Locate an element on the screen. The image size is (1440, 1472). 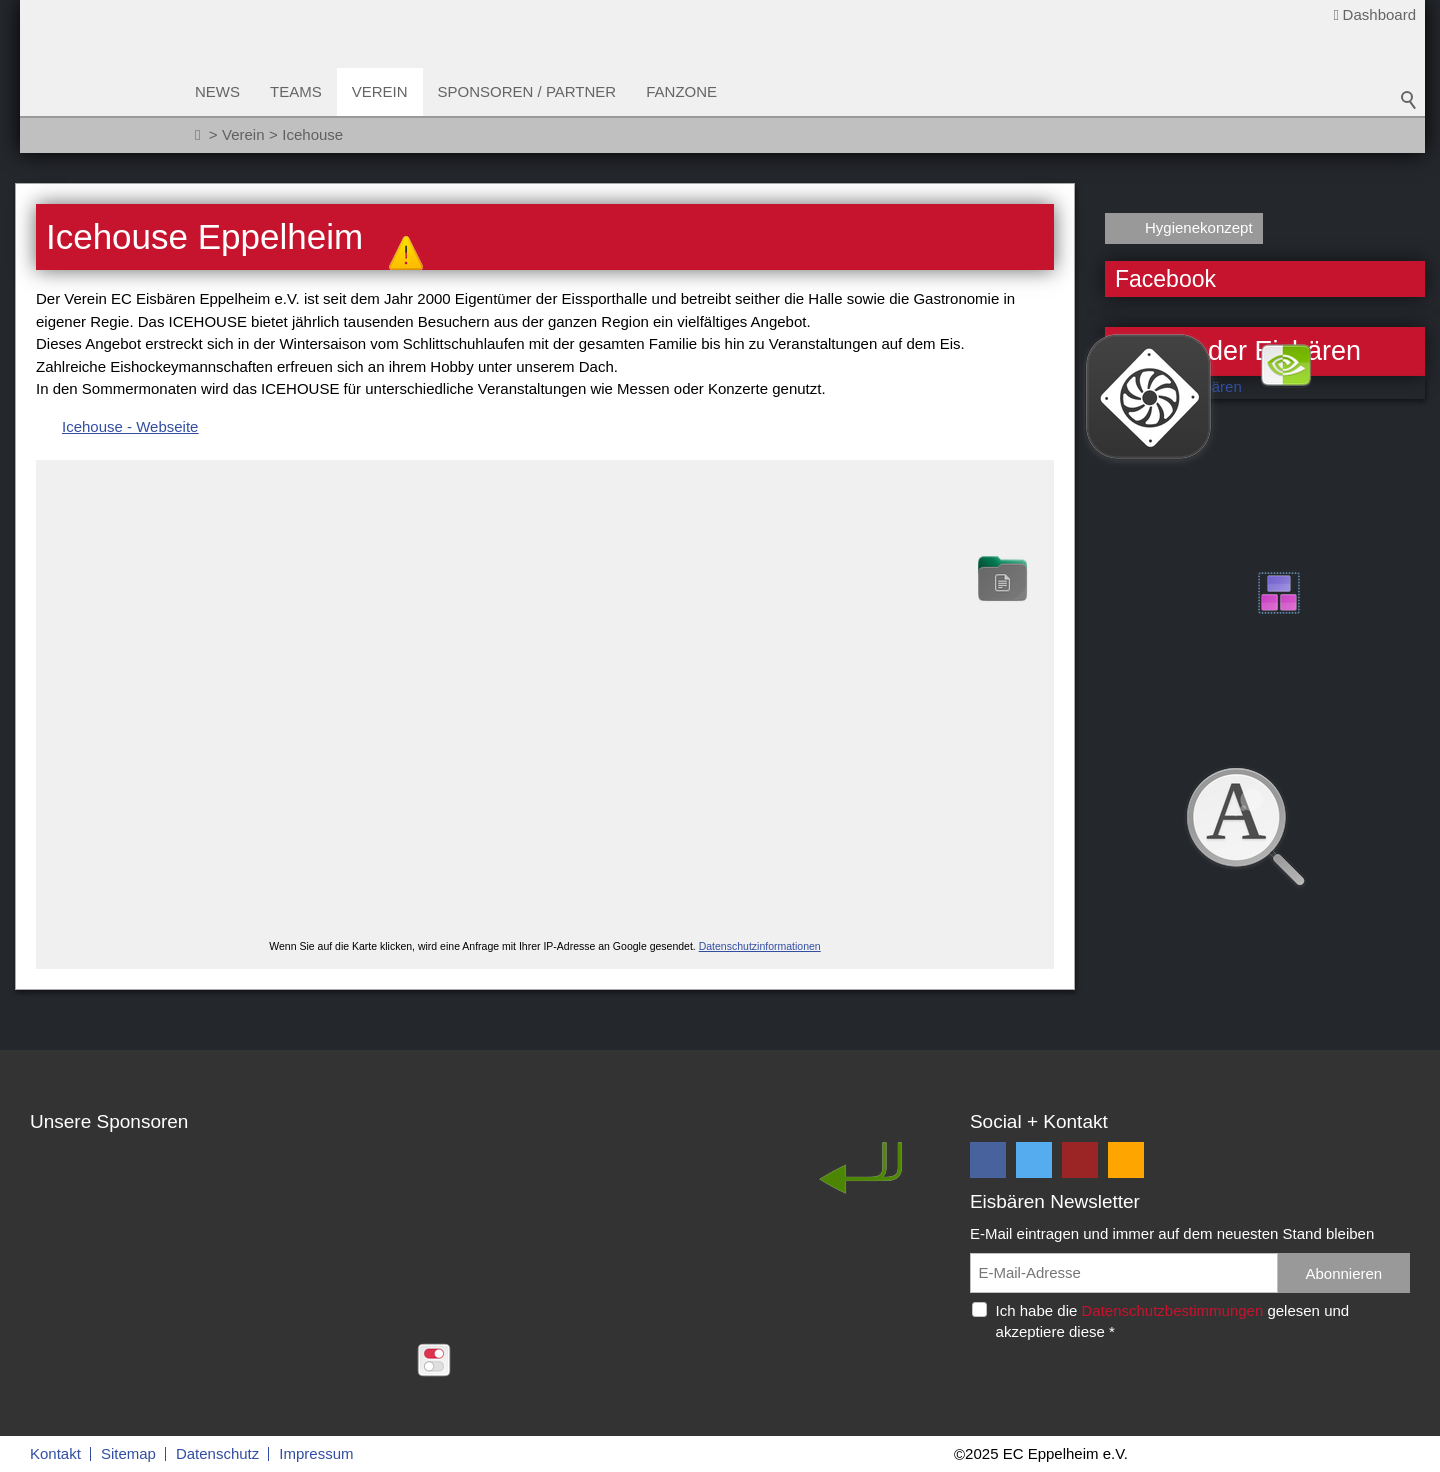
search for files by name or content is located at coordinates (1244, 825).